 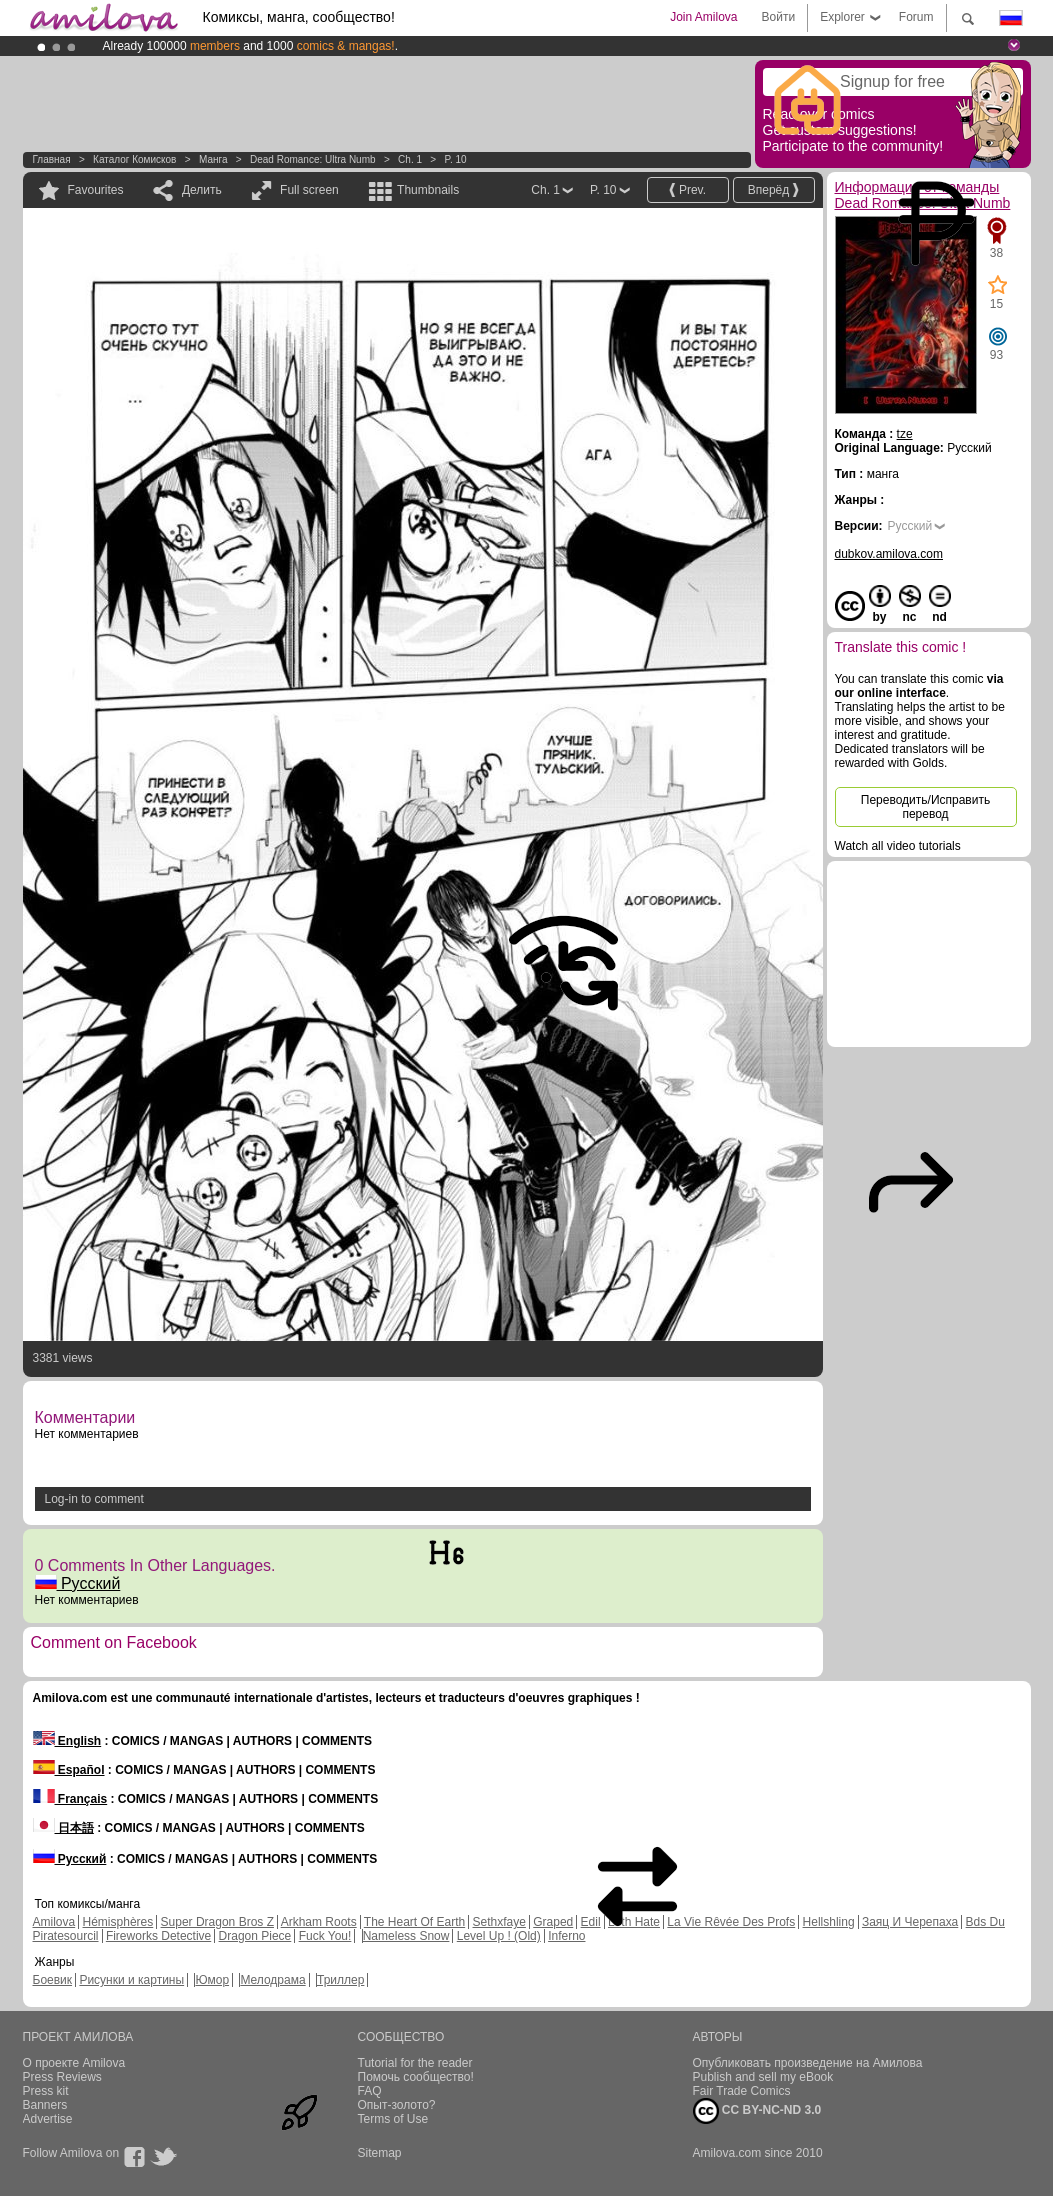 What do you see at coordinates (936, 223) in the screenshot?
I see `indicates philippine peso currency` at bounding box center [936, 223].